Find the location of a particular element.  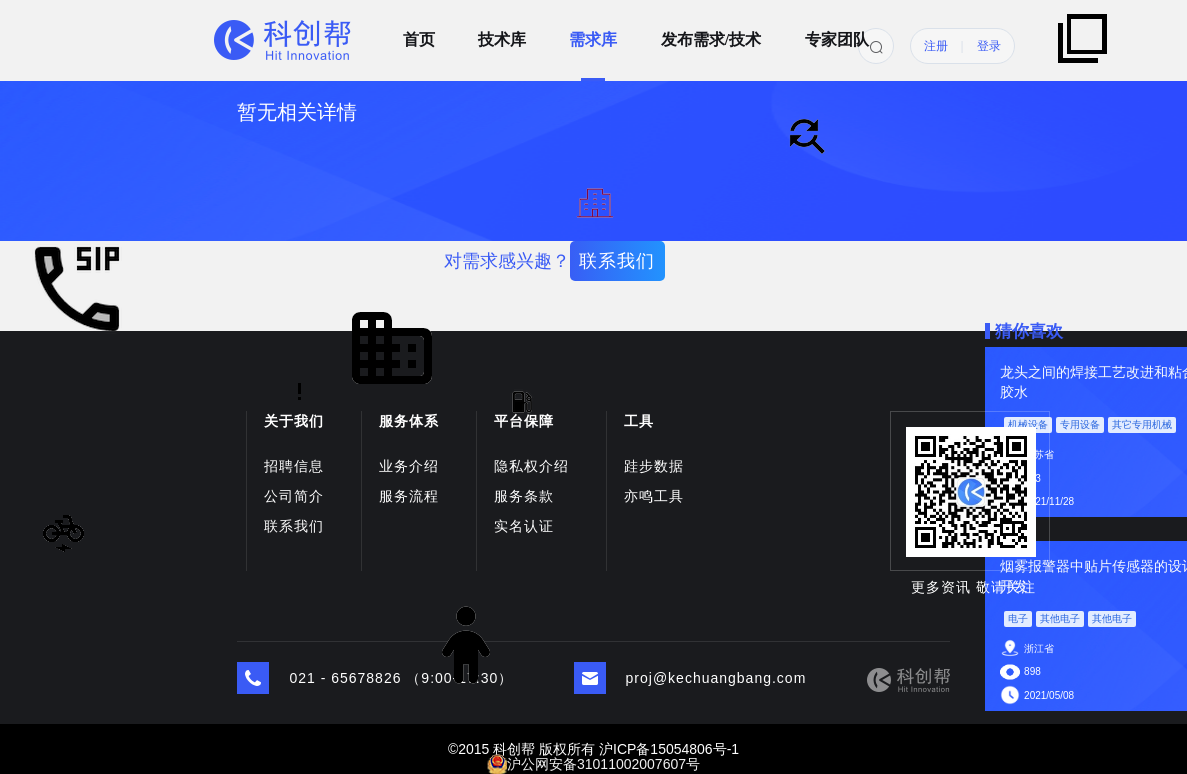

make a SIP (internet-based) phone call is located at coordinates (77, 289).